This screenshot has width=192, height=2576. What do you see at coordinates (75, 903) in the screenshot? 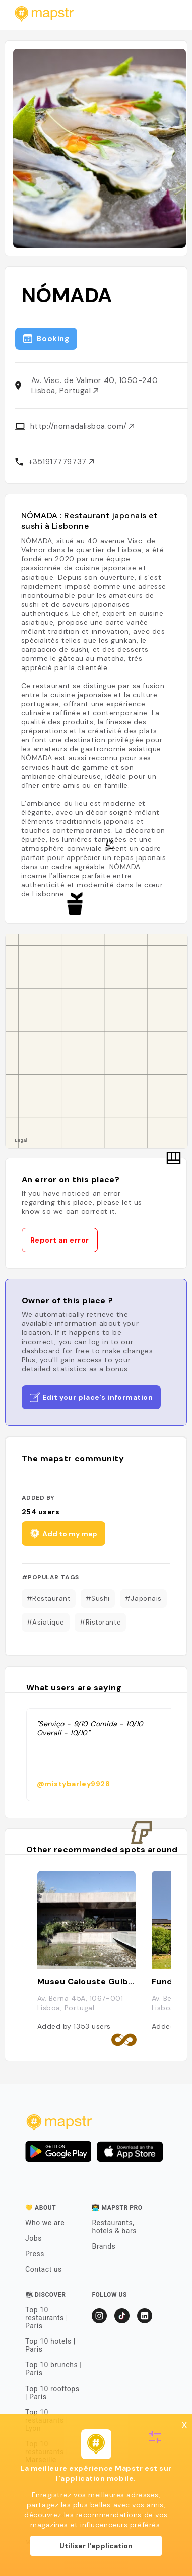
I see `open the Kueski app` at bounding box center [75, 903].